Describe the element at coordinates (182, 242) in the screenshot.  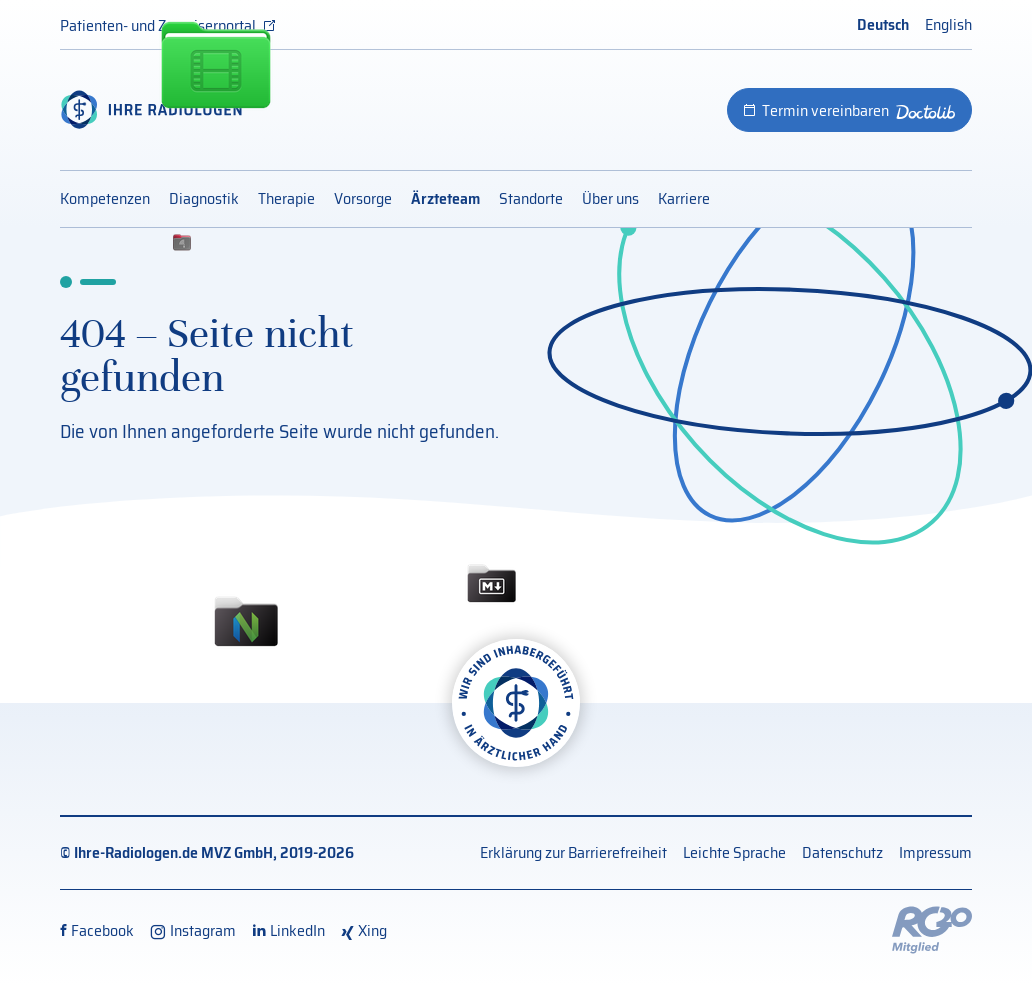
I see `folder synced with insync cloud service` at that location.